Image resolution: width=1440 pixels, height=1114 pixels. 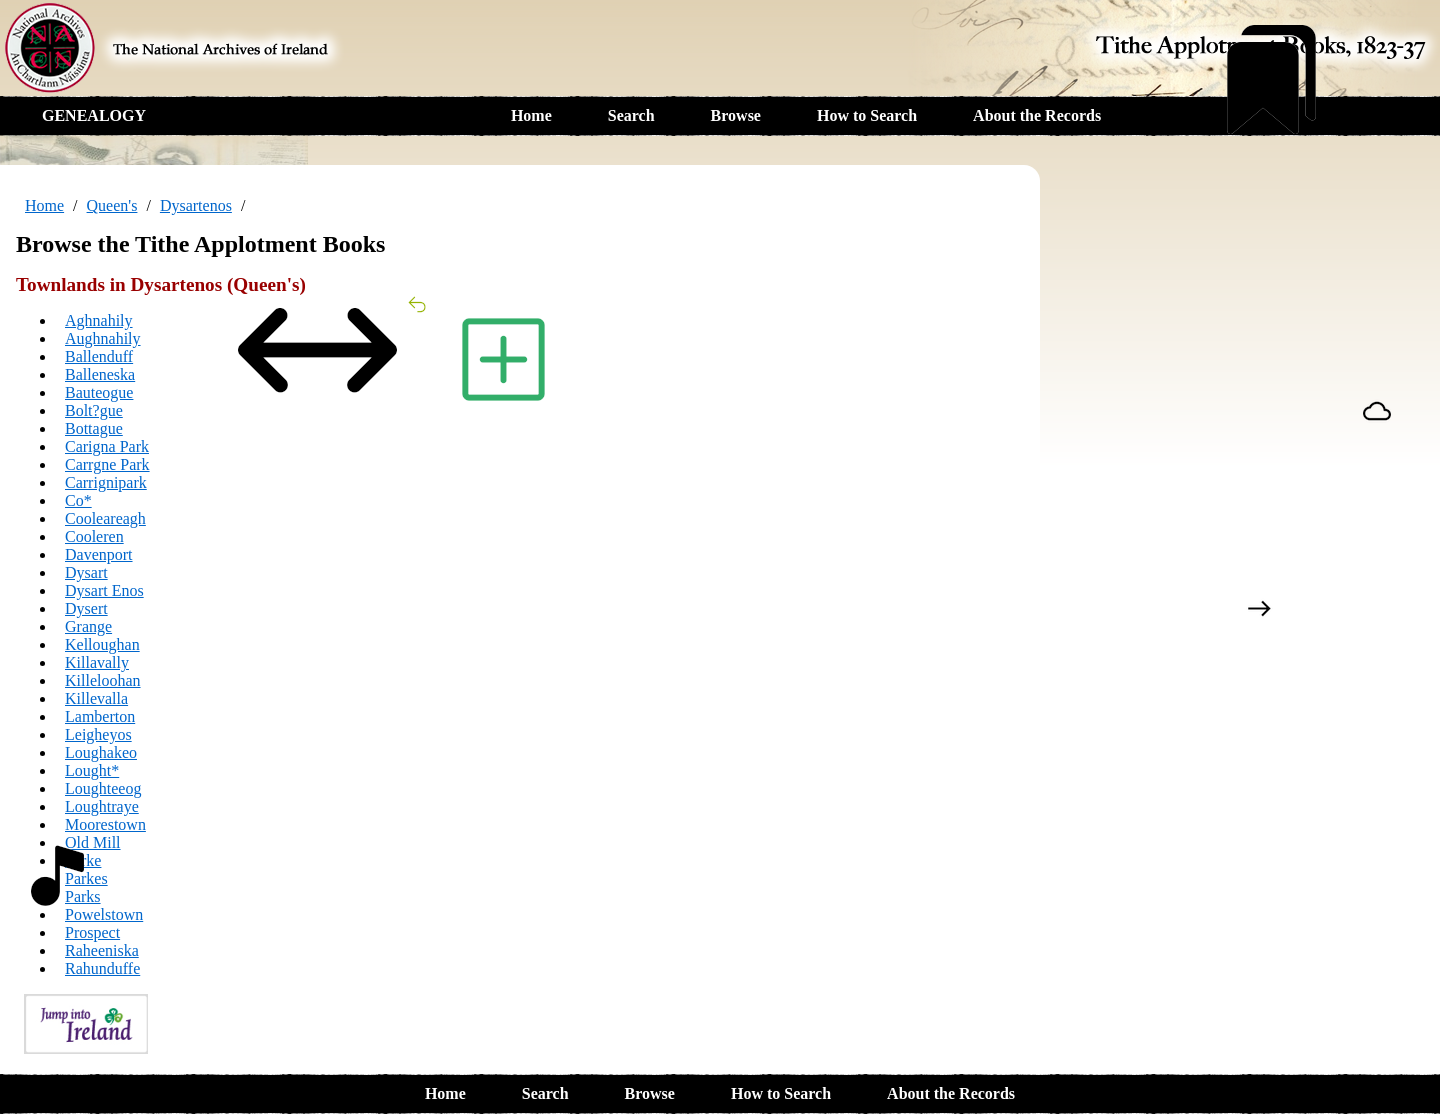 What do you see at coordinates (1259, 608) in the screenshot?
I see `navigate to the next item or screen` at bounding box center [1259, 608].